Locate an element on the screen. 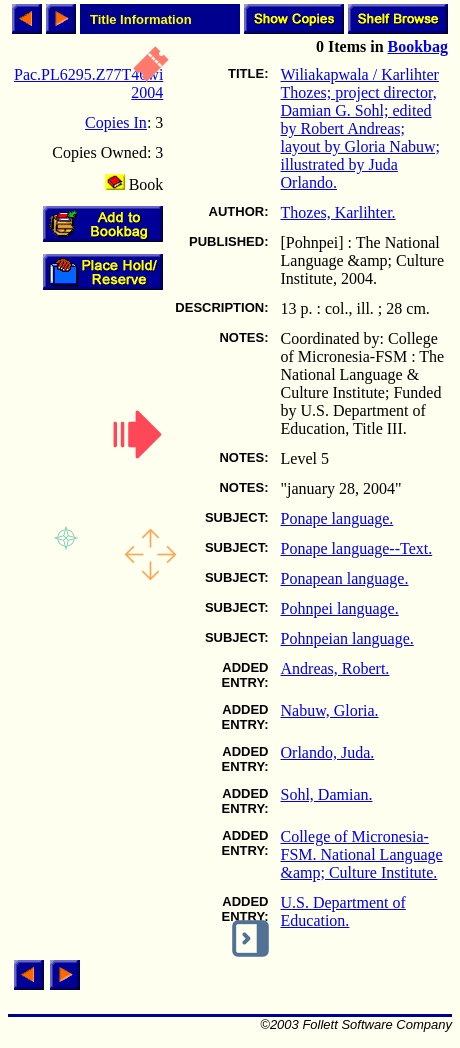 This screenshot has width=460, height=1048. skip forward or advance multiple steps is located at coordinates (135, 434).